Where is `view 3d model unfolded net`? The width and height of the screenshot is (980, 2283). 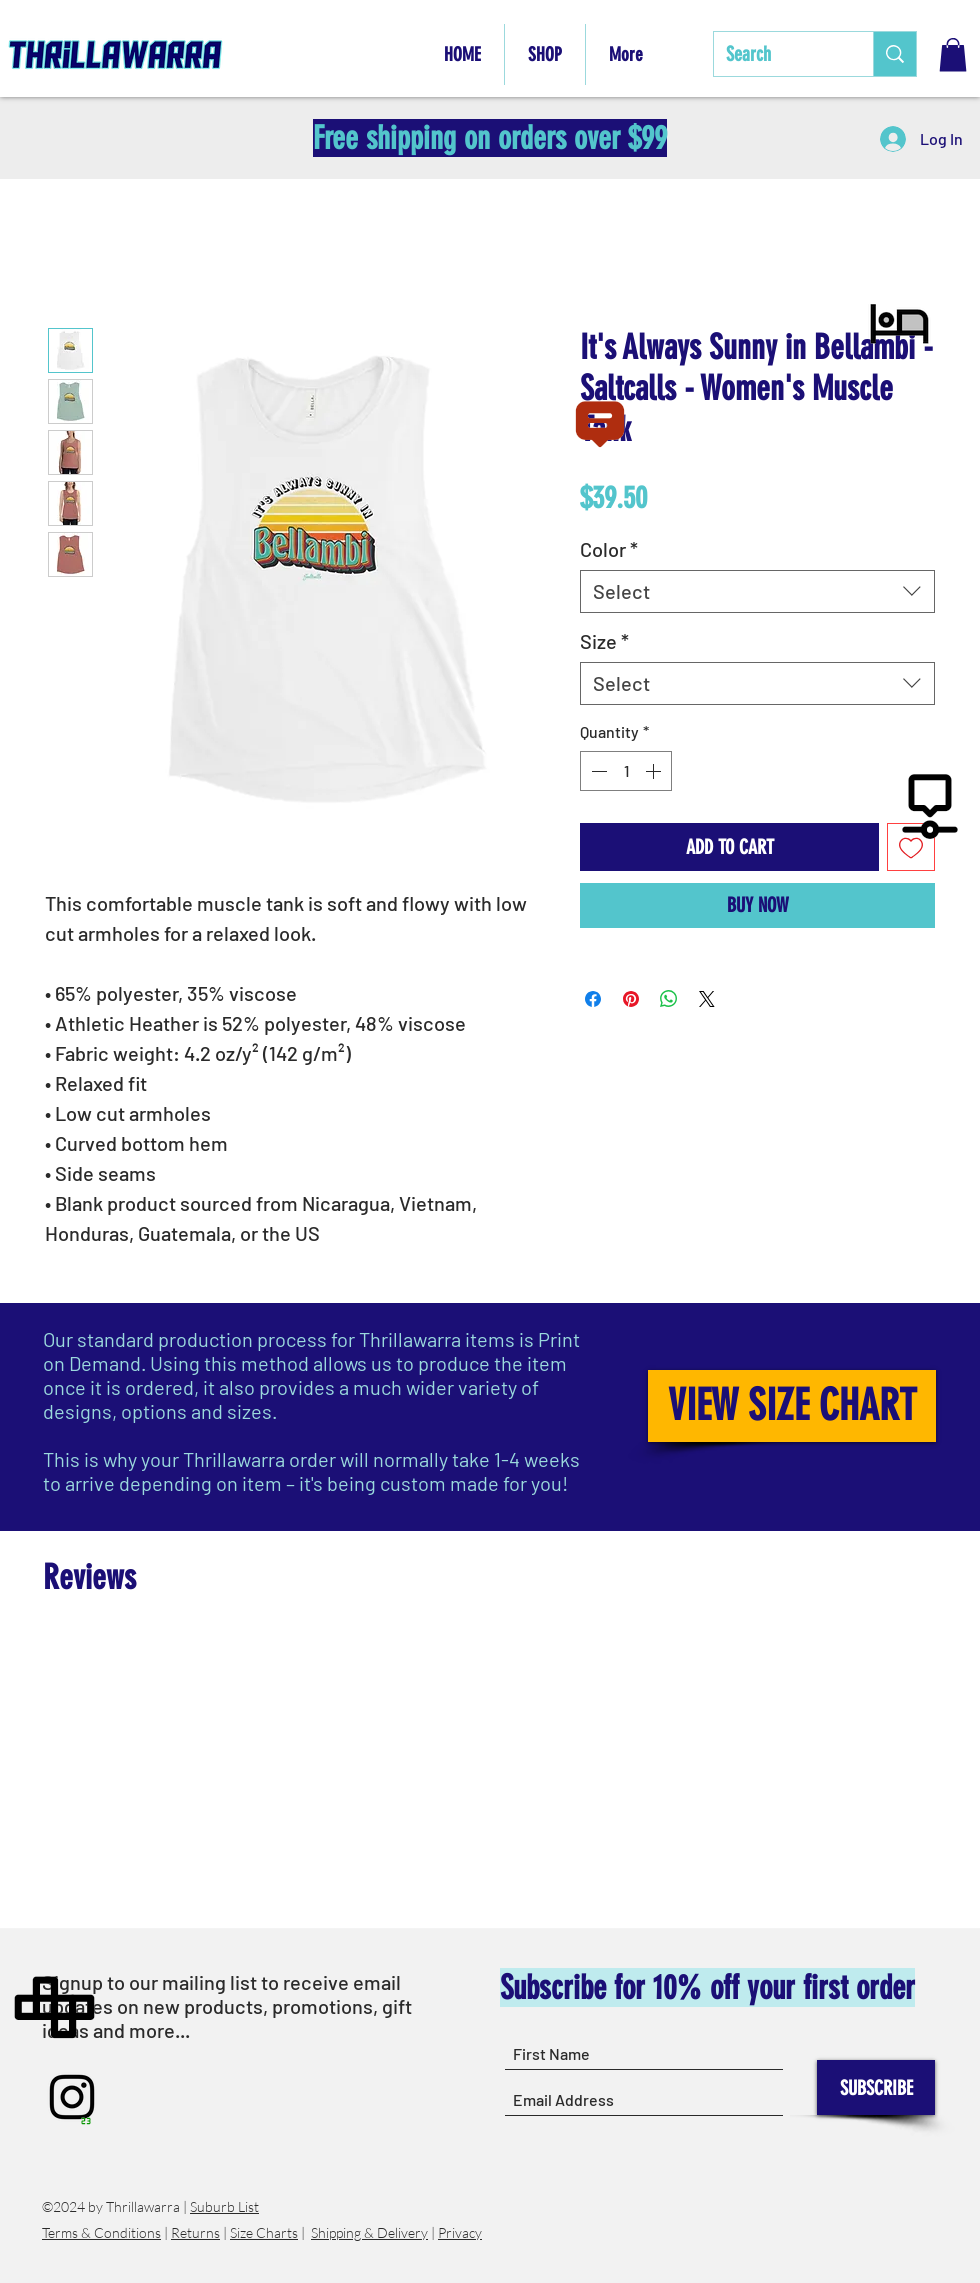
view 3d model unfolded net is located at coordinates (54, 2005).